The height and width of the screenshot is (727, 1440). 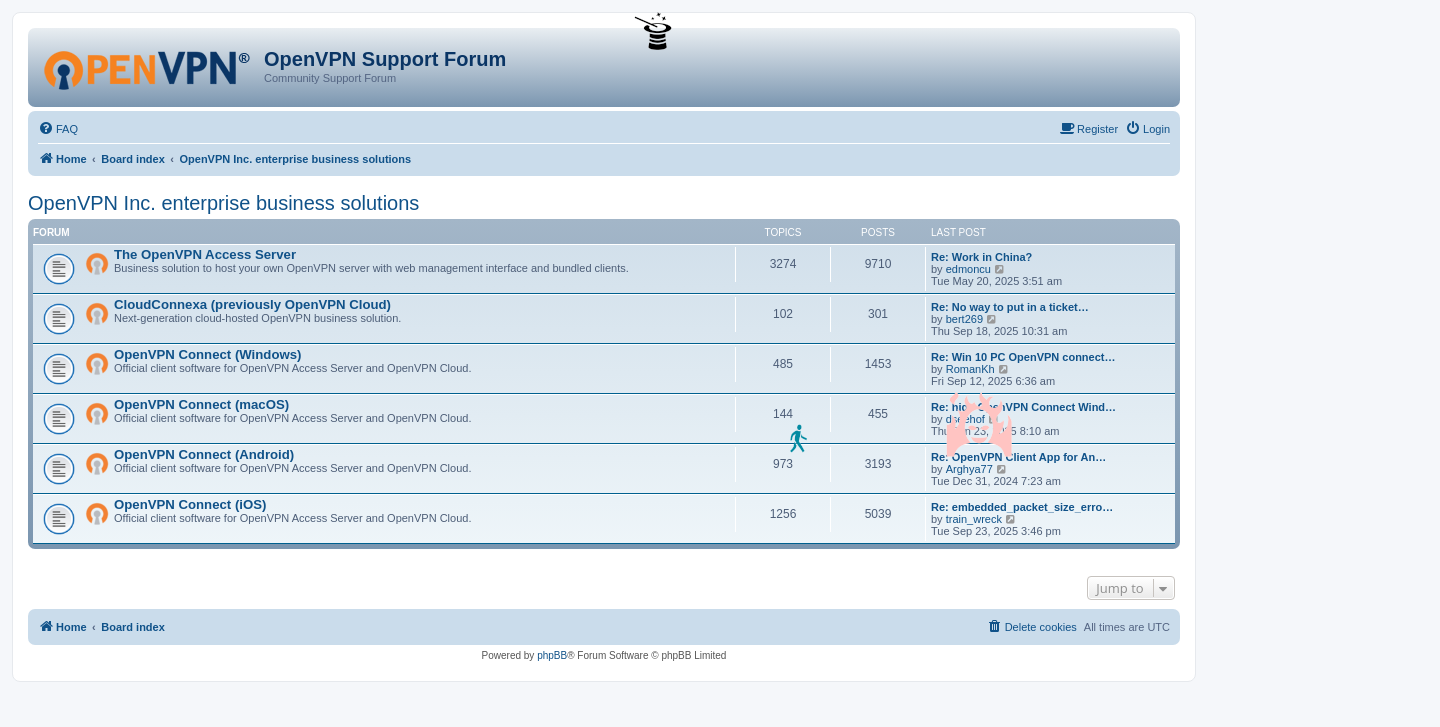 I want to click on switch to walking directions, so click(x=798, y=438).